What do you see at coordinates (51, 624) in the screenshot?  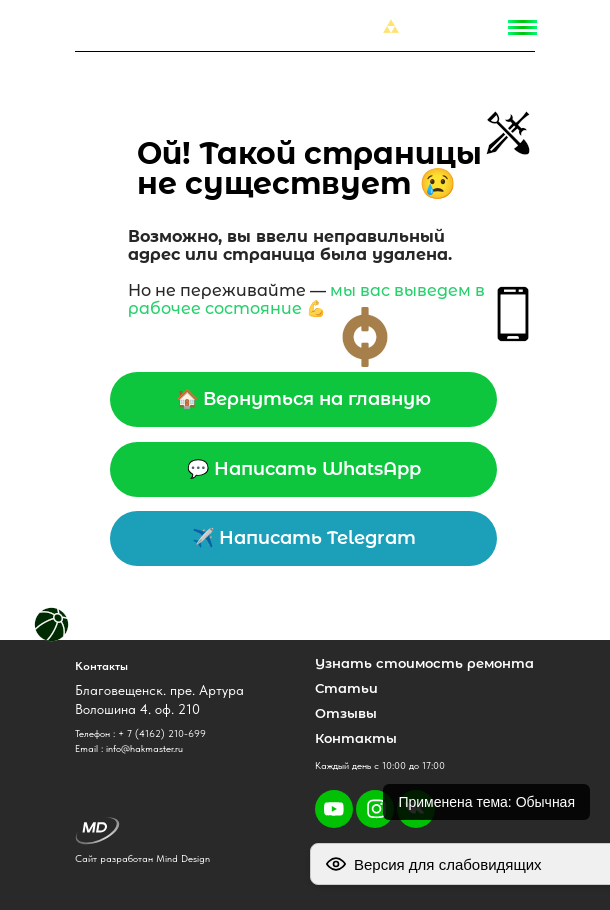 I see `access beach or summer-themed games` at bounding box center [51, 624].